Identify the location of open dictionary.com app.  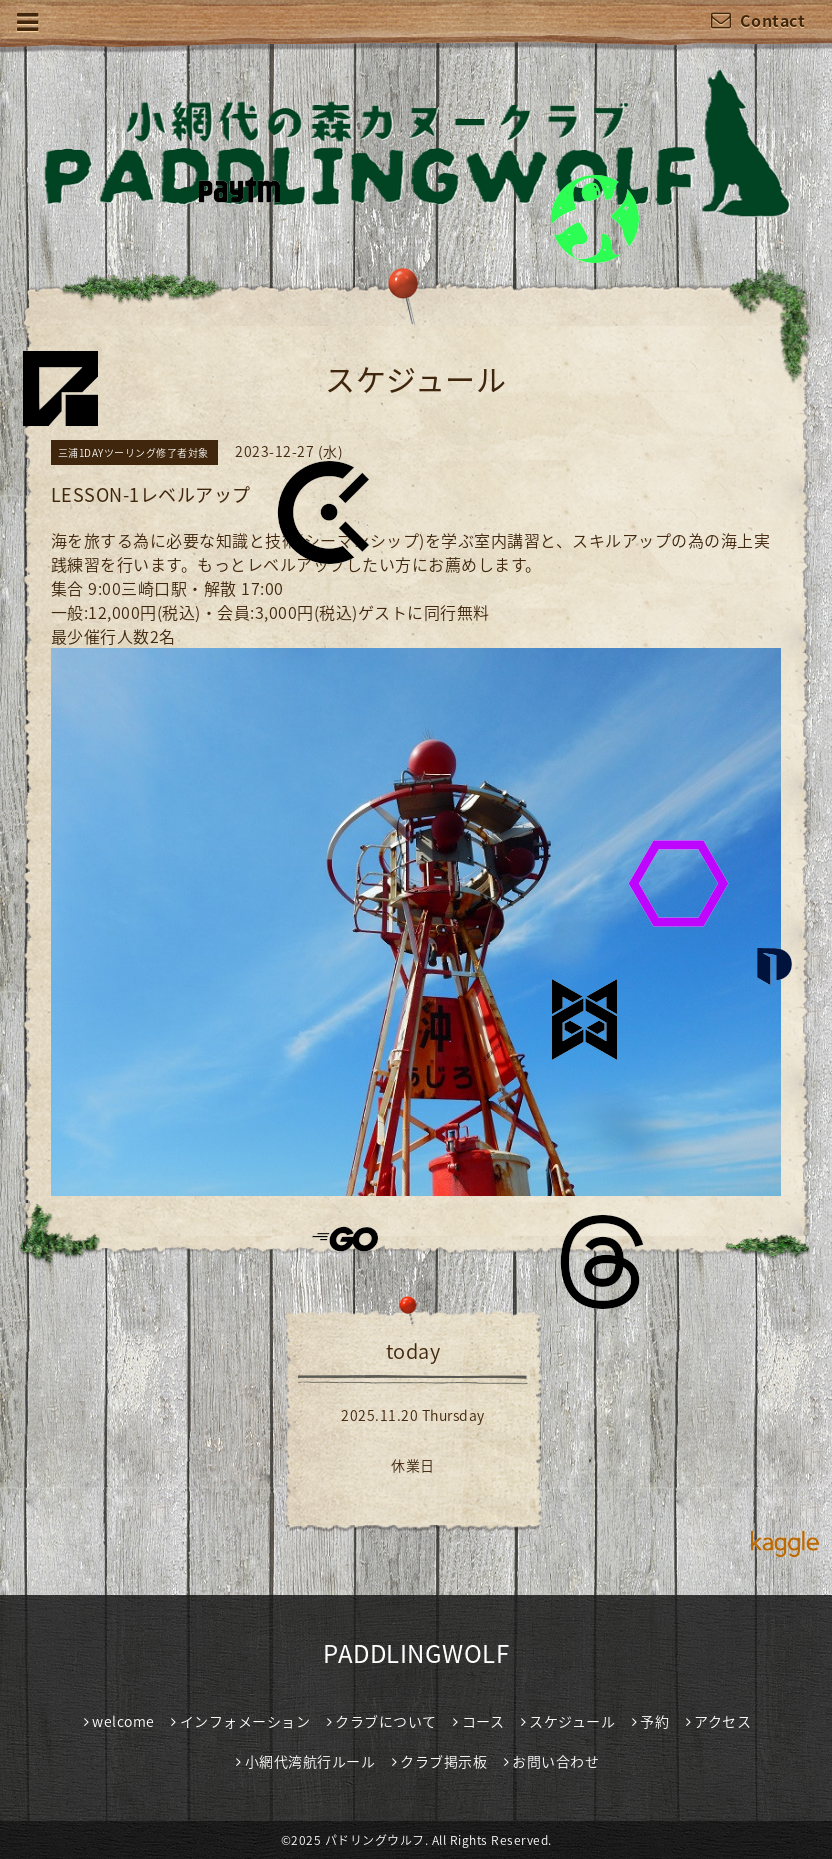
(774, 966).